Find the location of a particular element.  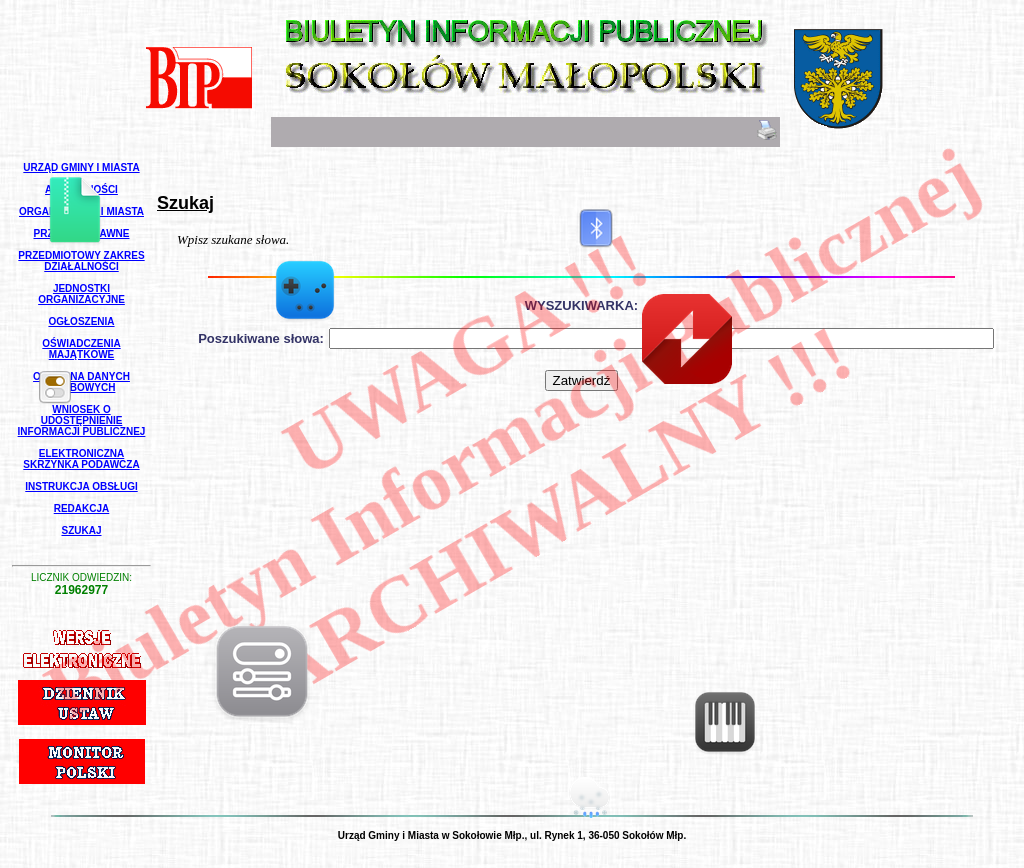

launch mgba game boy advance emulator is located at coordinates (305, 290).